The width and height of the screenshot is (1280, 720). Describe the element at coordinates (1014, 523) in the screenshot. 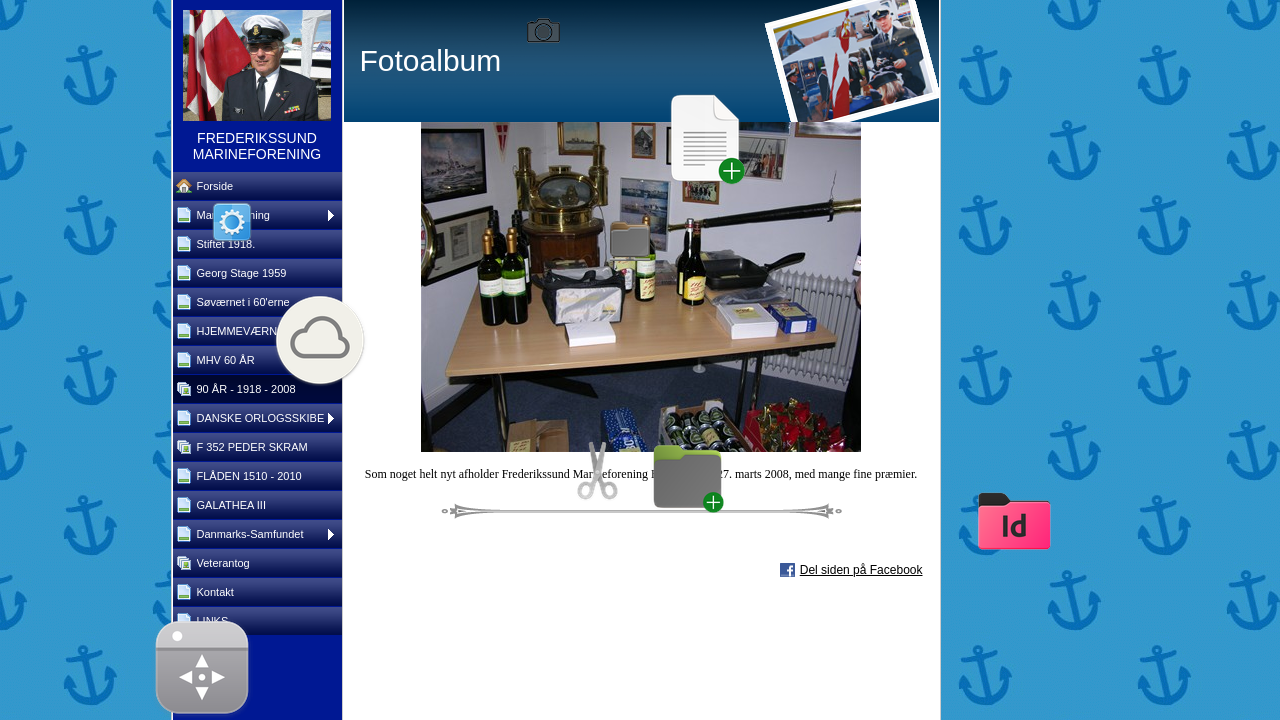

I see `folder containing adobe indesign project files` at that location.